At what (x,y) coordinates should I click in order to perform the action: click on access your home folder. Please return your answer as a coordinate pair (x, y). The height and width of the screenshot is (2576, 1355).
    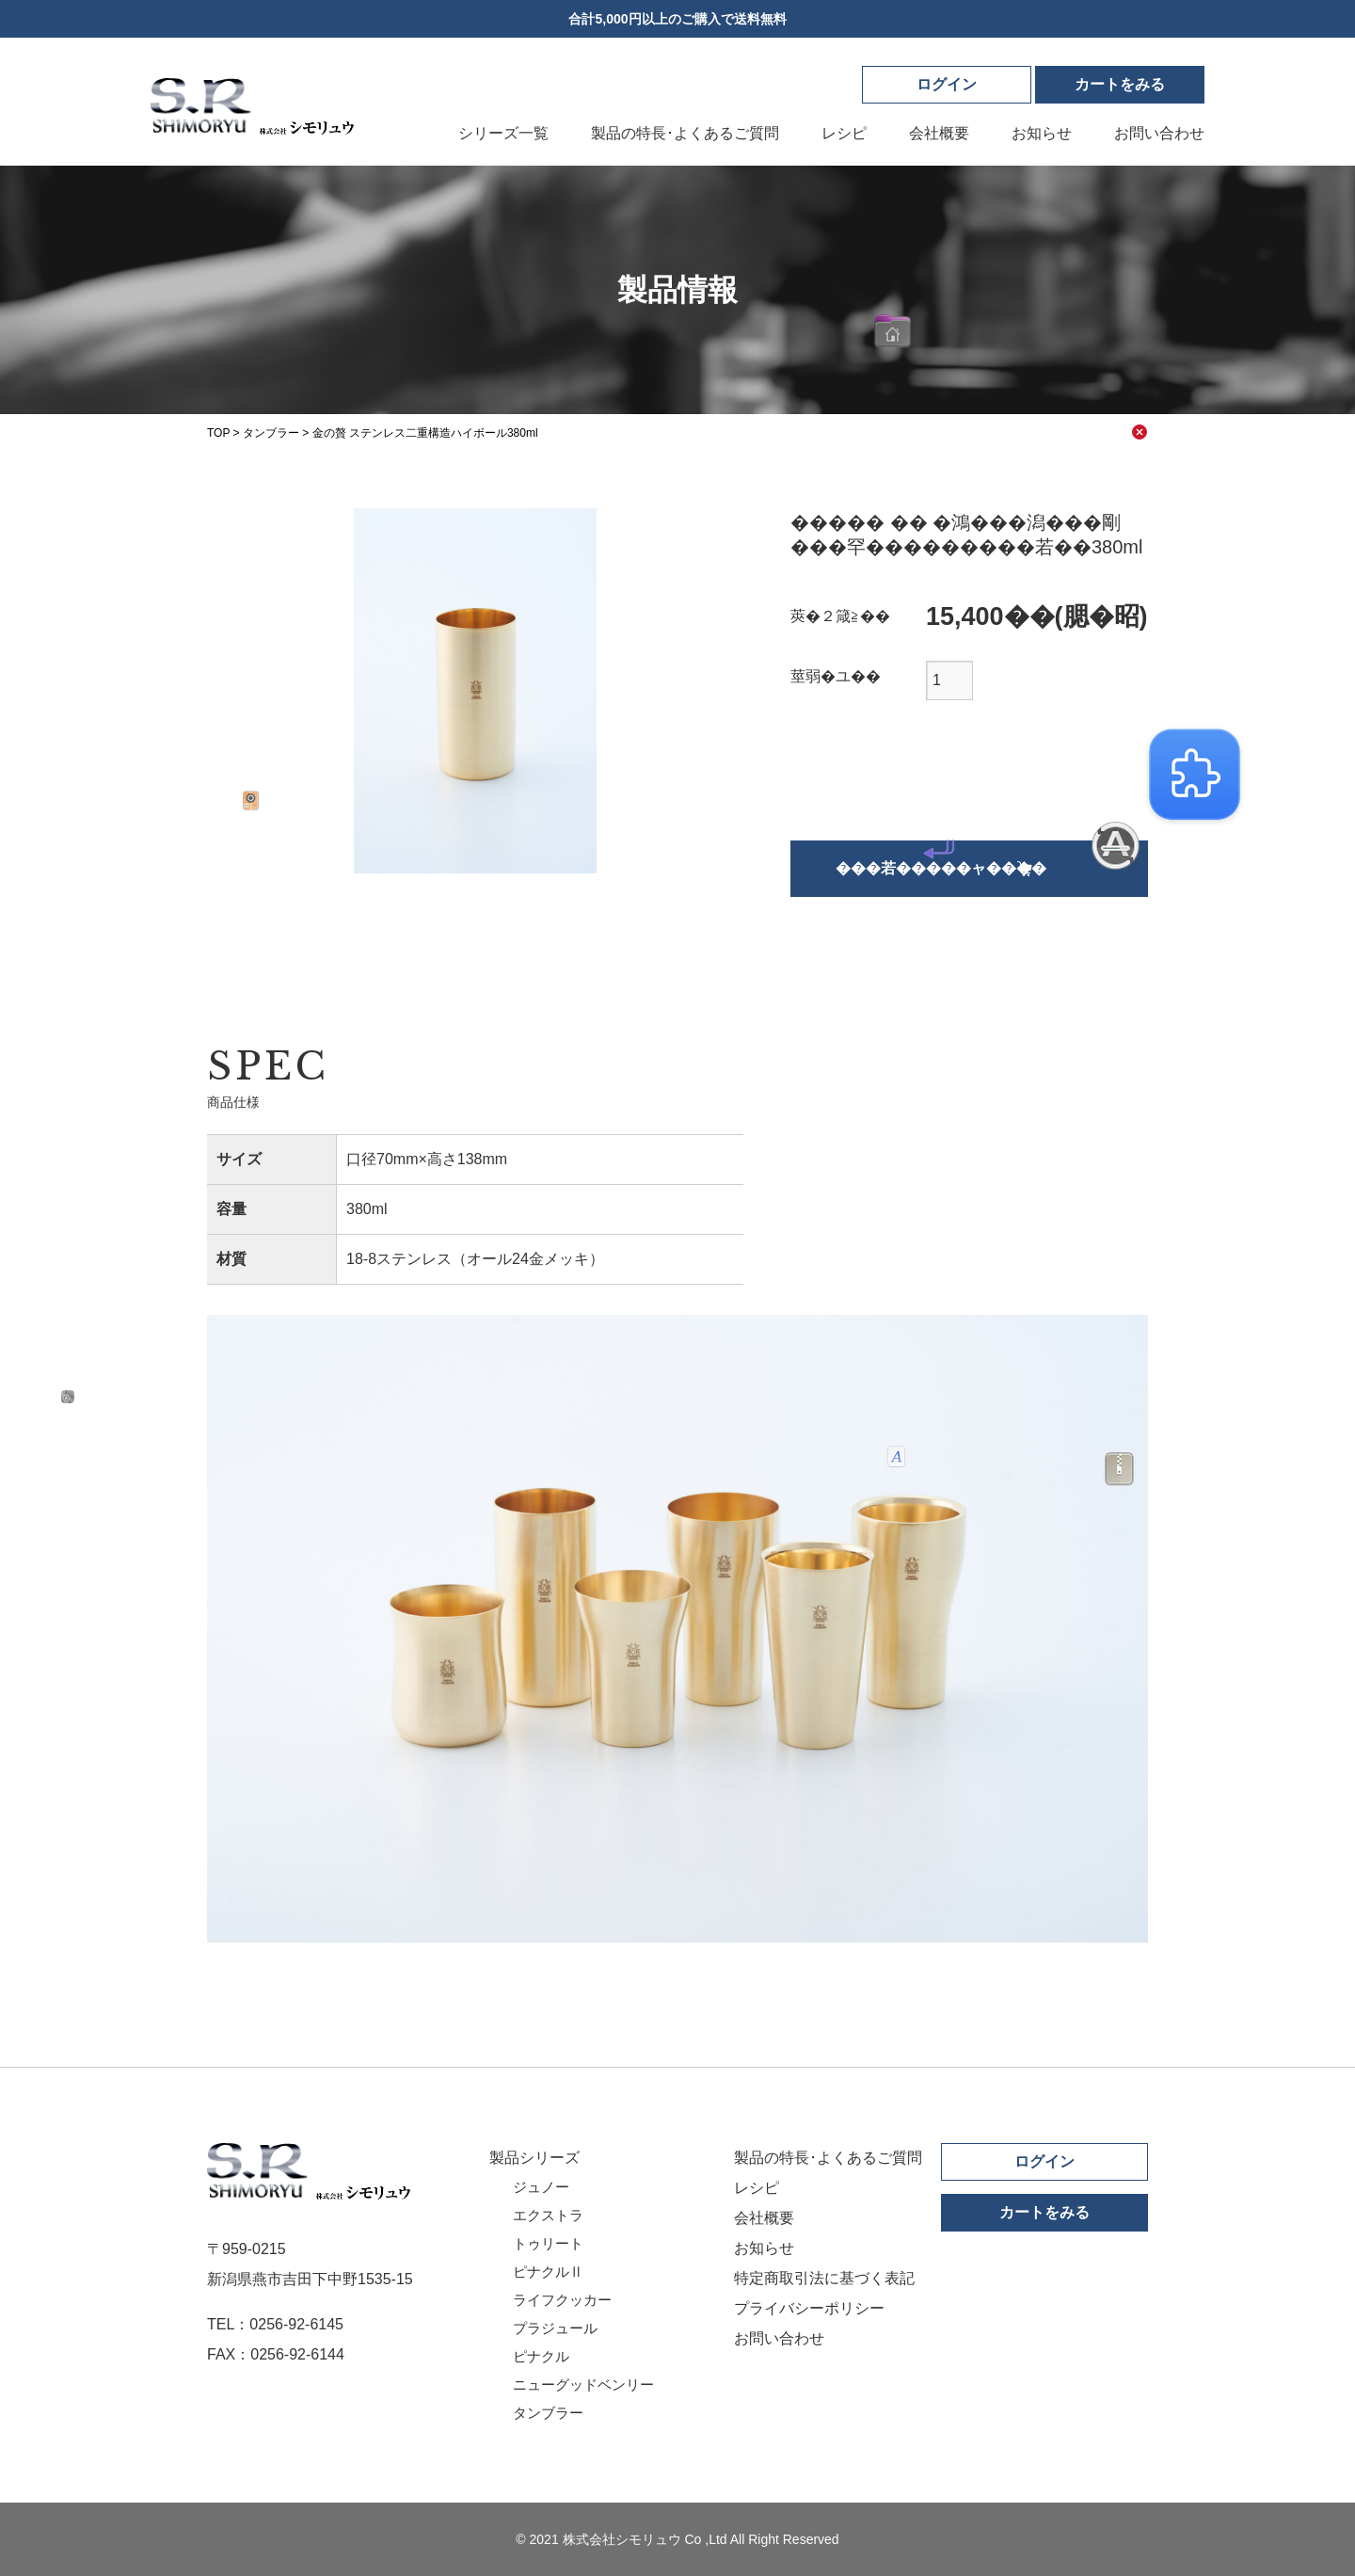
    Looking at the image, I should click on (892, 329).